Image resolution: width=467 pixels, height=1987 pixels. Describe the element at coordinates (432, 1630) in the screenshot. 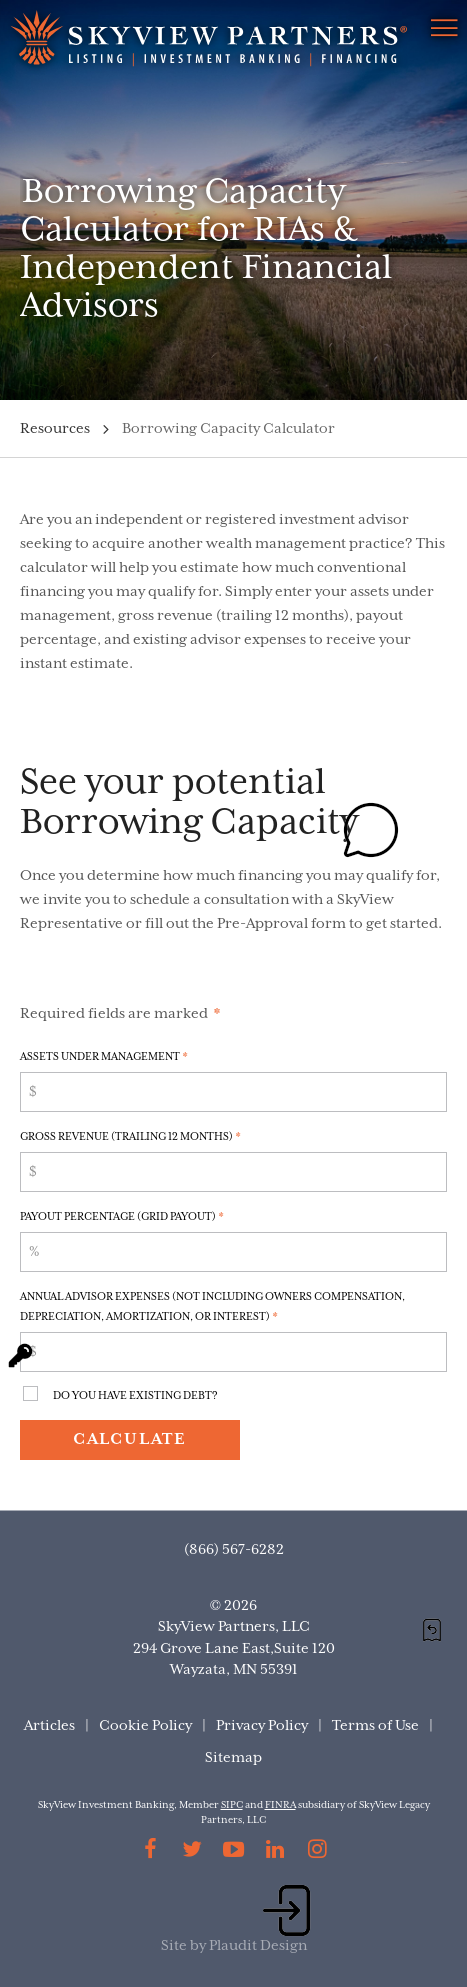

I see `request a refund for a purchase` at that location.